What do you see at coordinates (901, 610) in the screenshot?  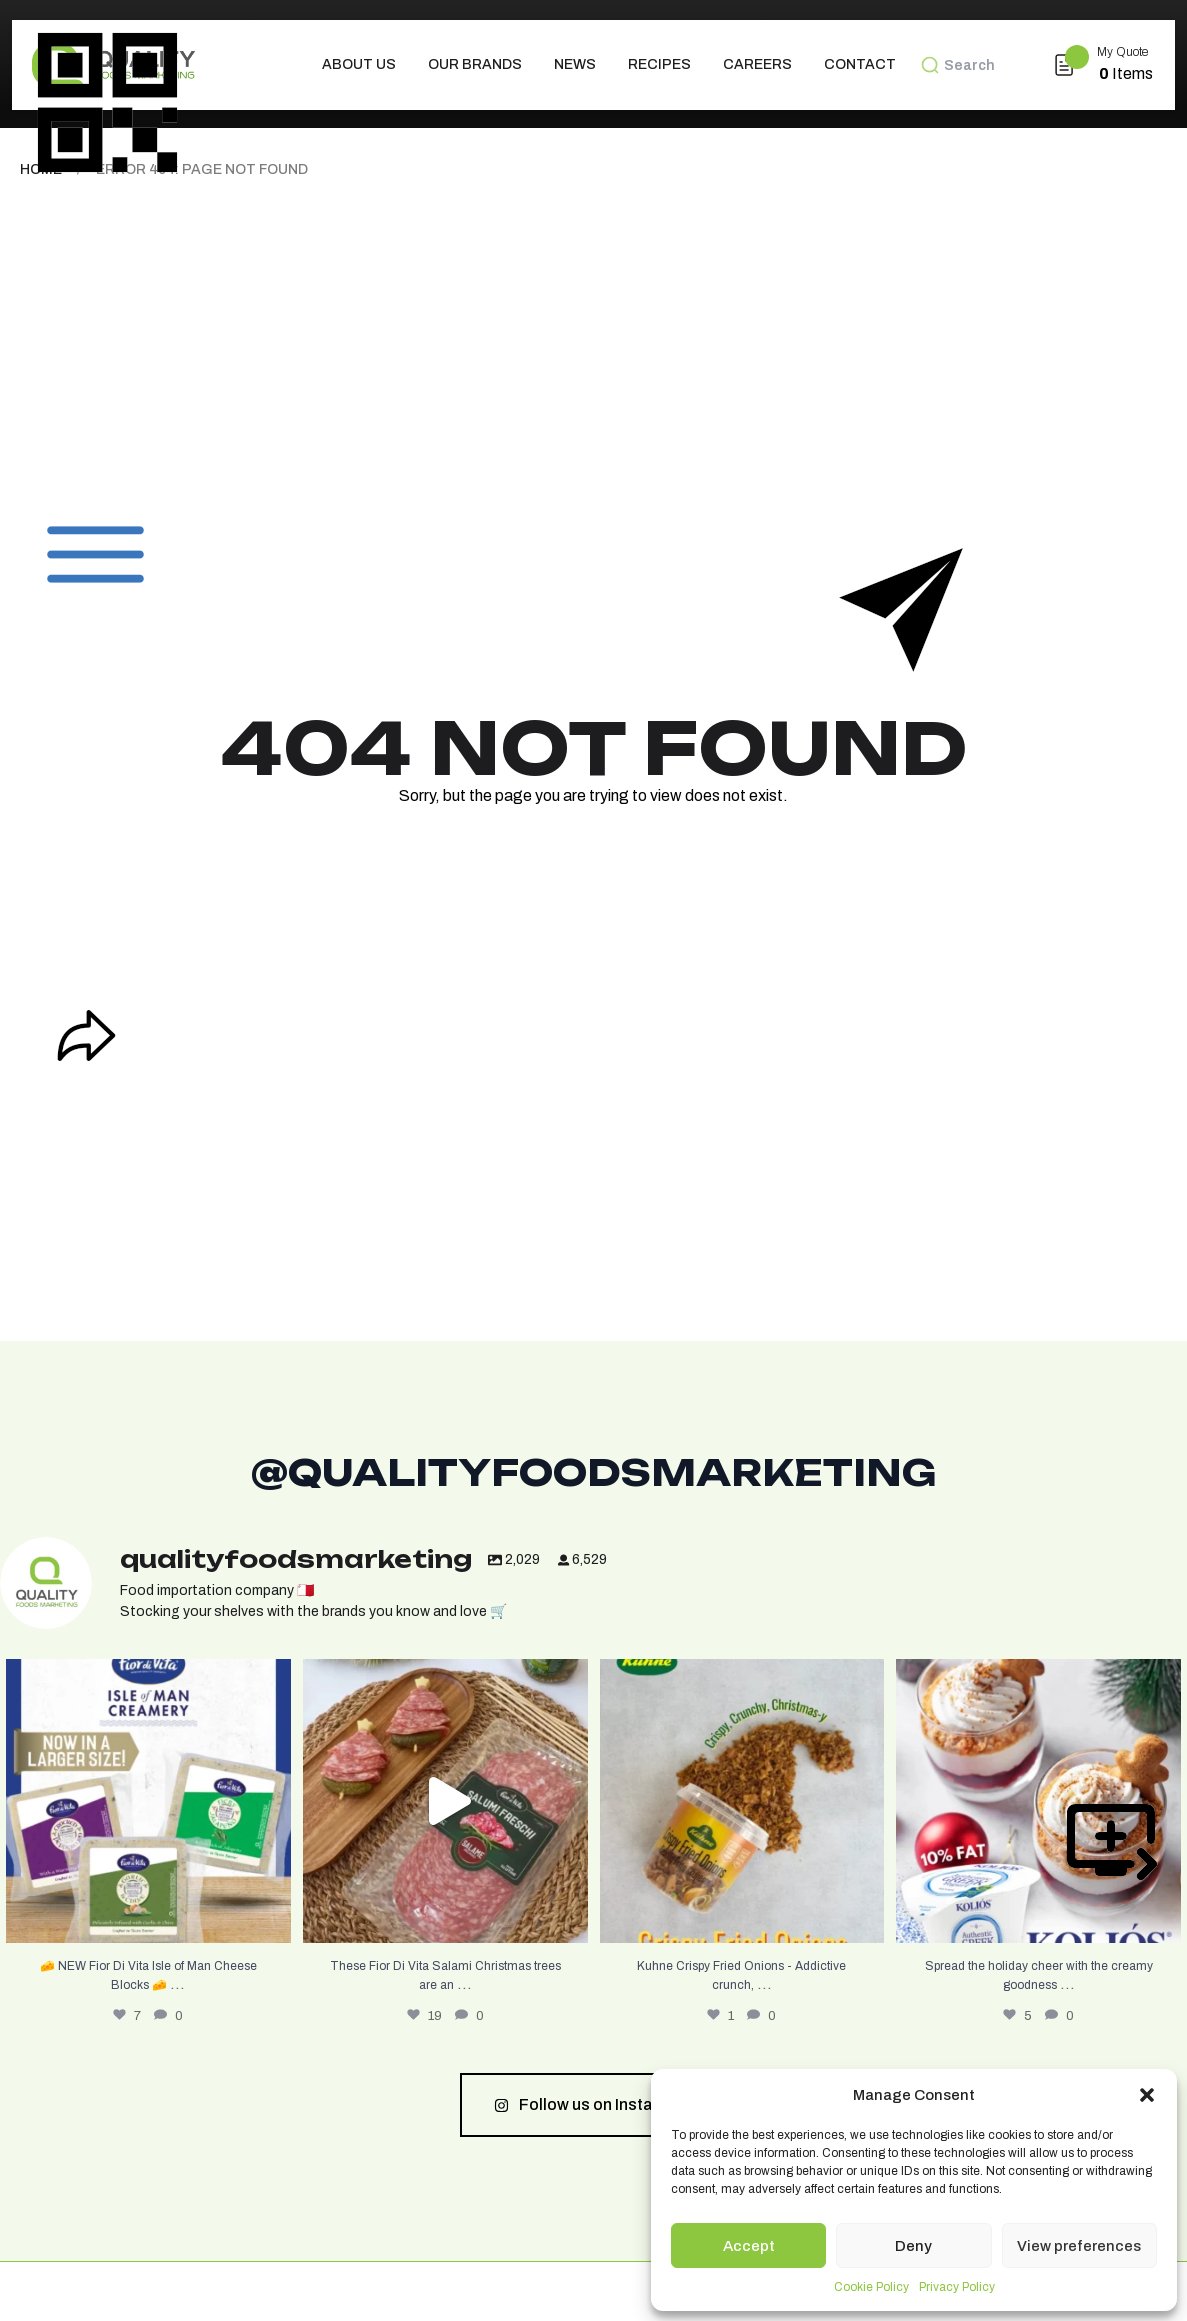 I see `send a message` at bounding box center [901, 610].